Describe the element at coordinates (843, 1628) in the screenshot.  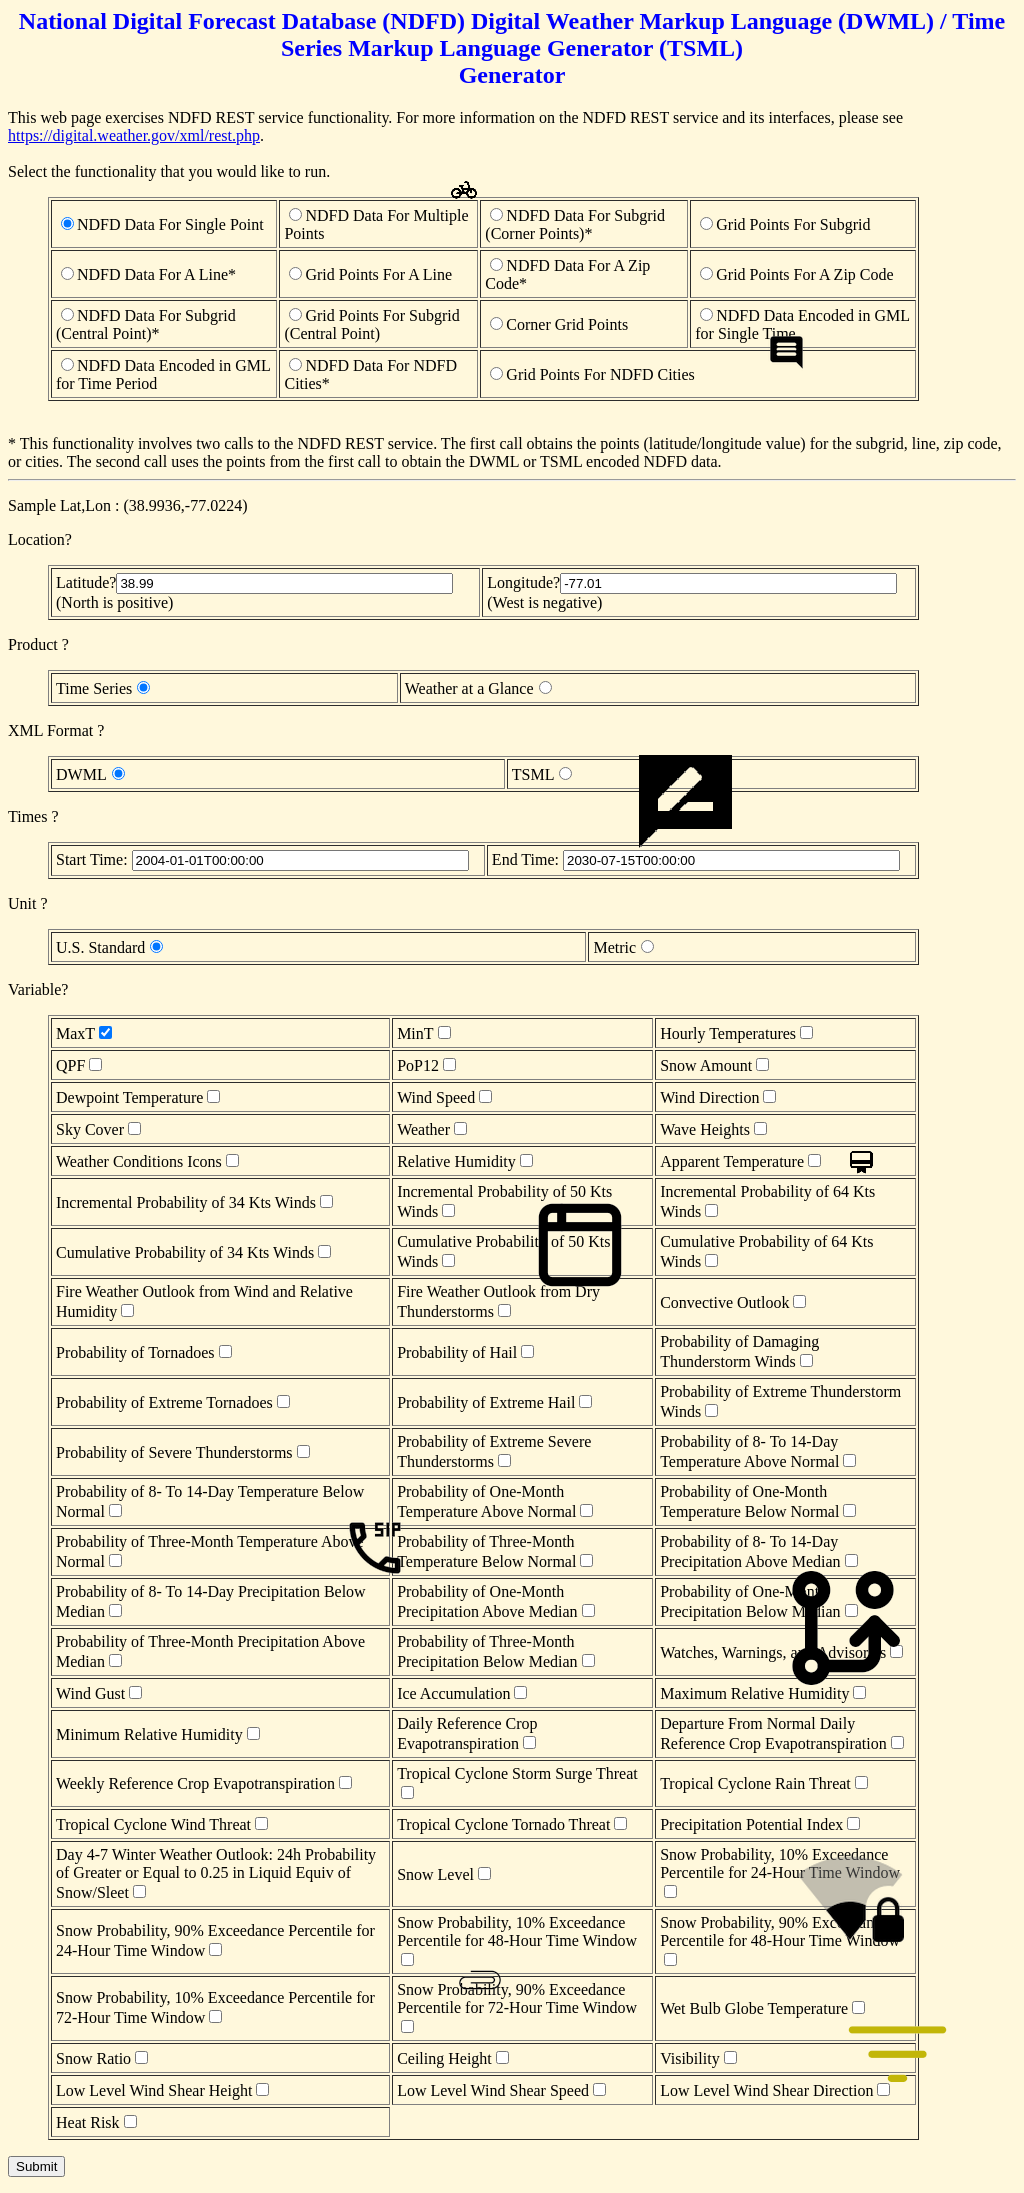
I see `create a new branch in version control` at that location.